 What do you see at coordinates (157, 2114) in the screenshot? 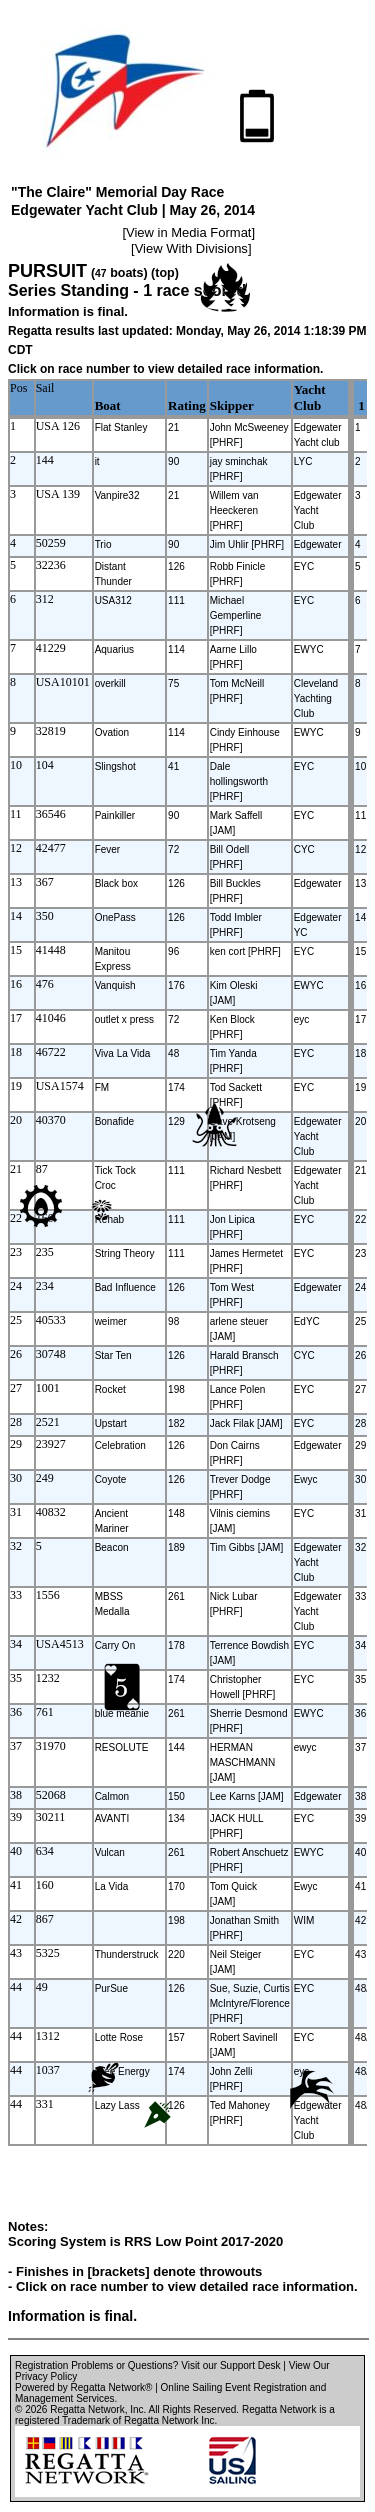
I see `select light fighter spacecraft class` at bounding box center [157, 2114].